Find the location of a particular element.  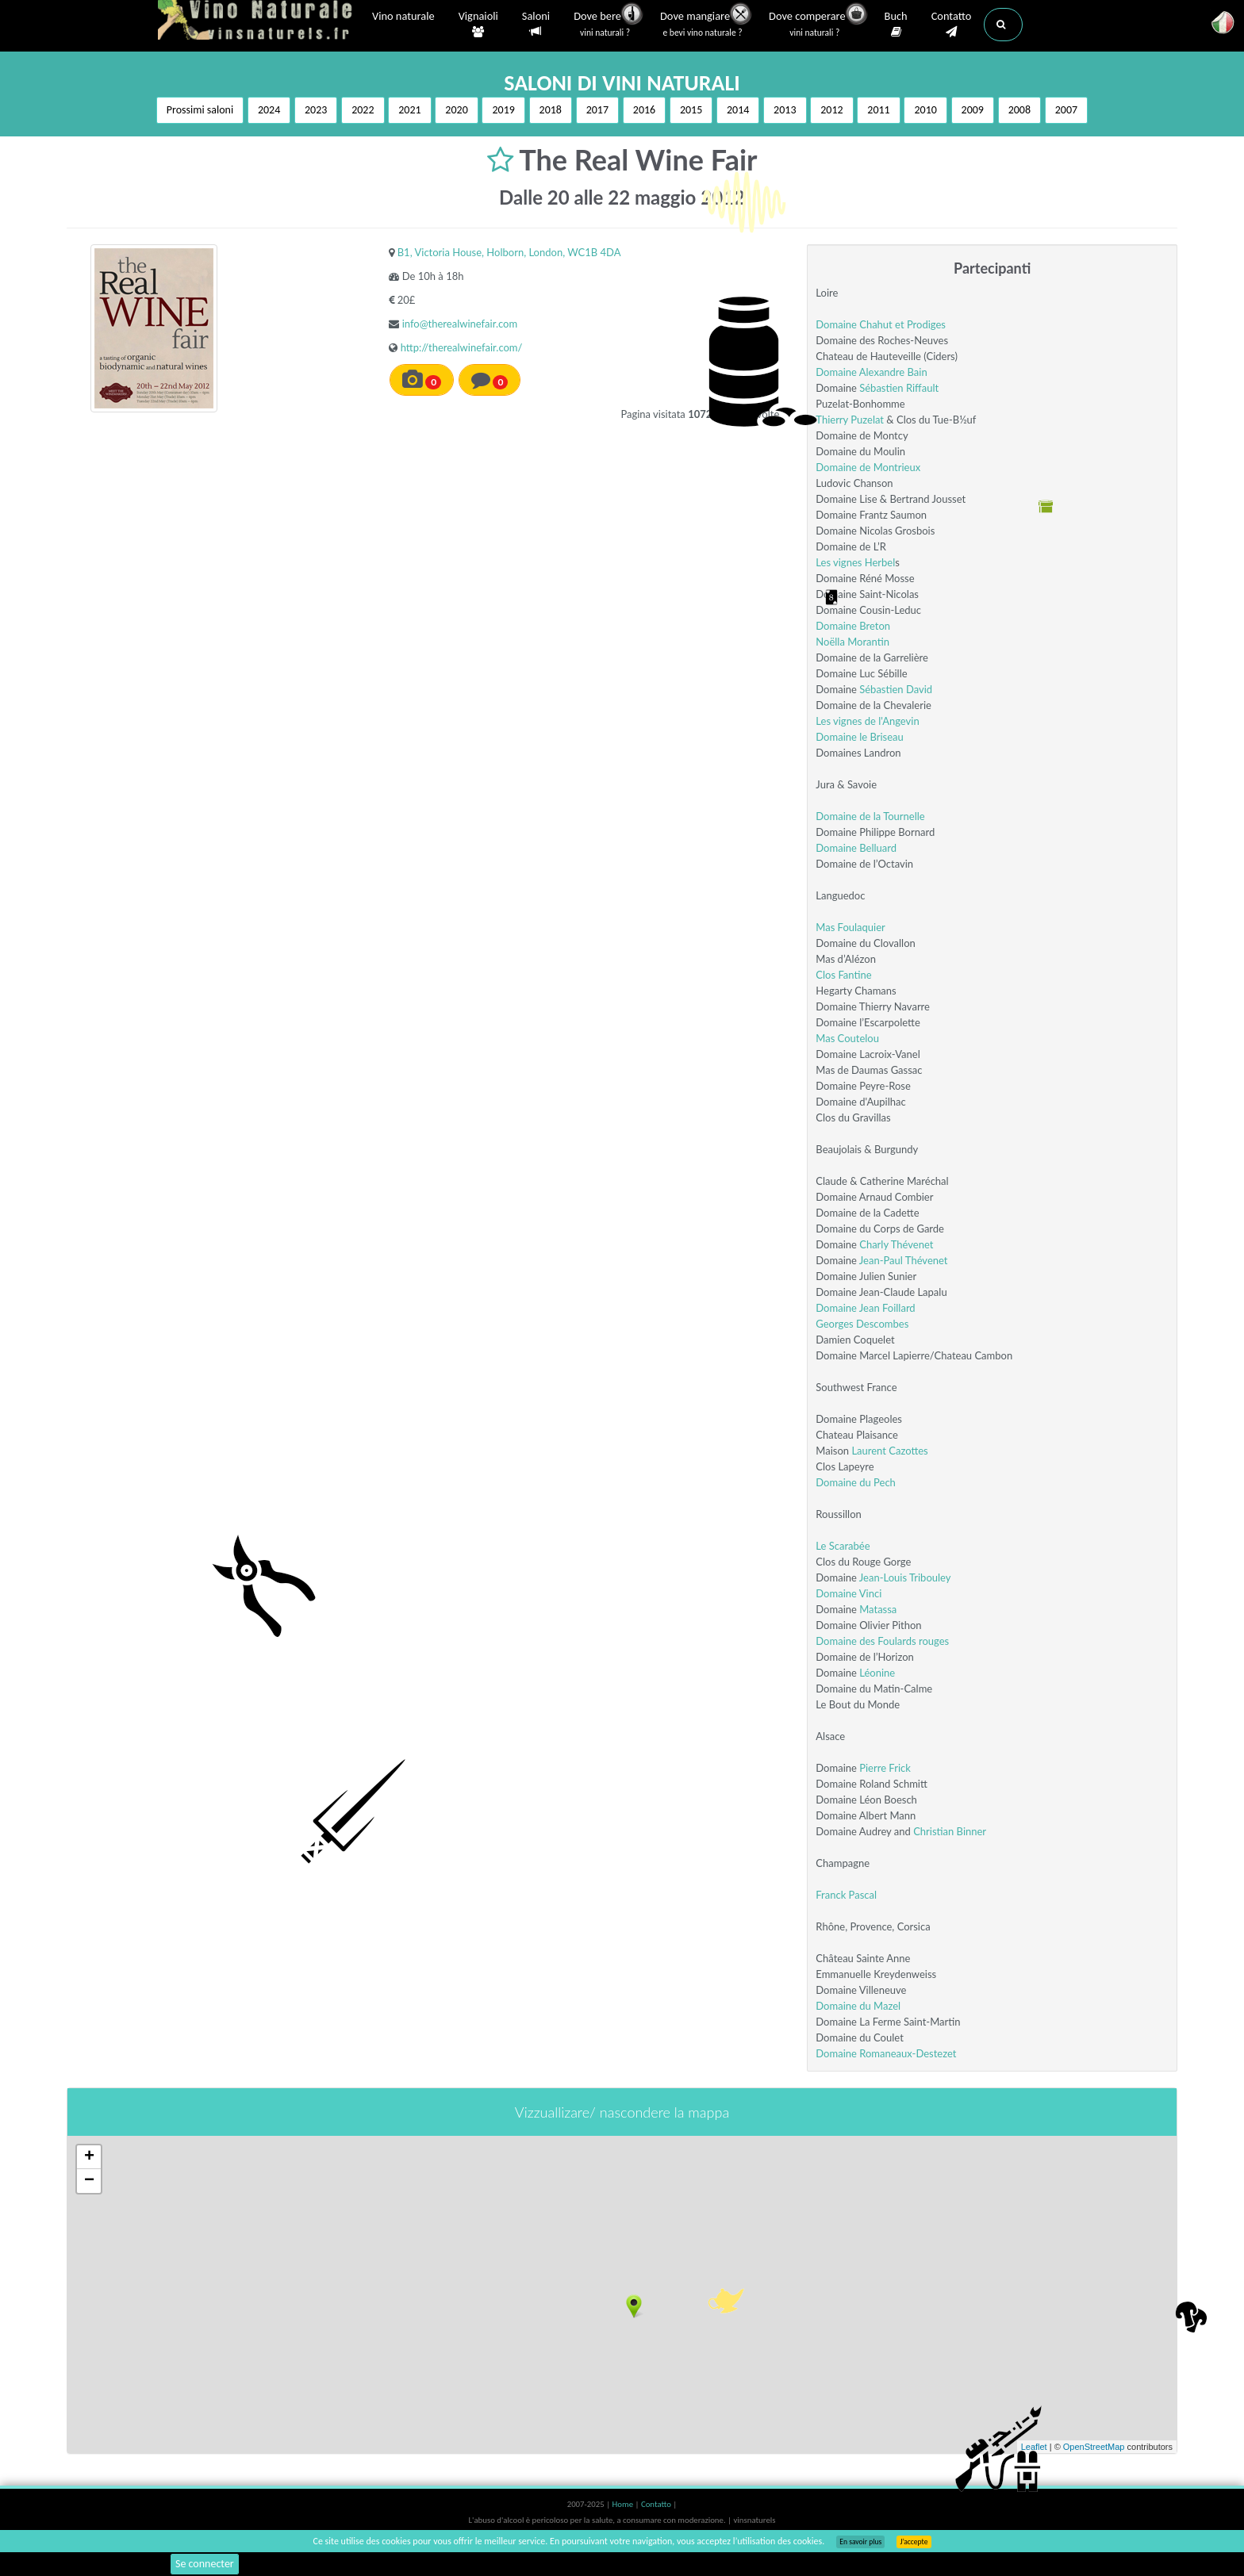

select sai weapon in game inventory is located at coordinates (353, 1811).